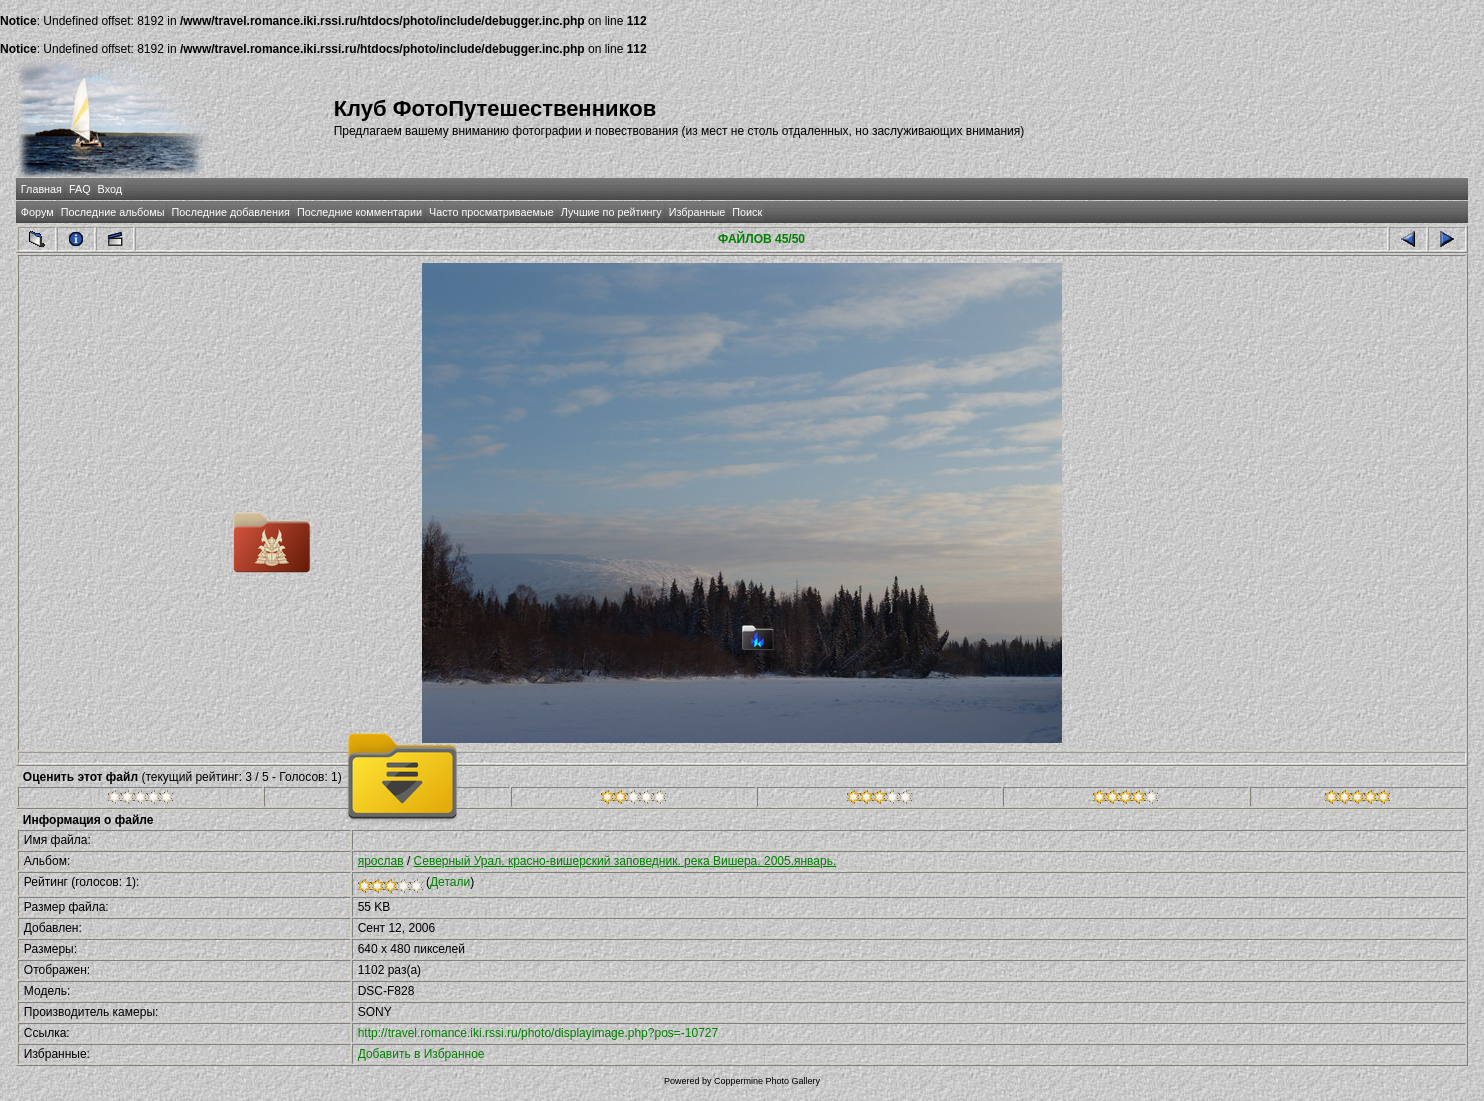 The height and width of the screenshot is (1101, 1484). What do you see at coordinates (271, 544) in the screenshot?
I see `folder for storing historical Japanese or shogun-themed content` at bounding box center [271, 544].